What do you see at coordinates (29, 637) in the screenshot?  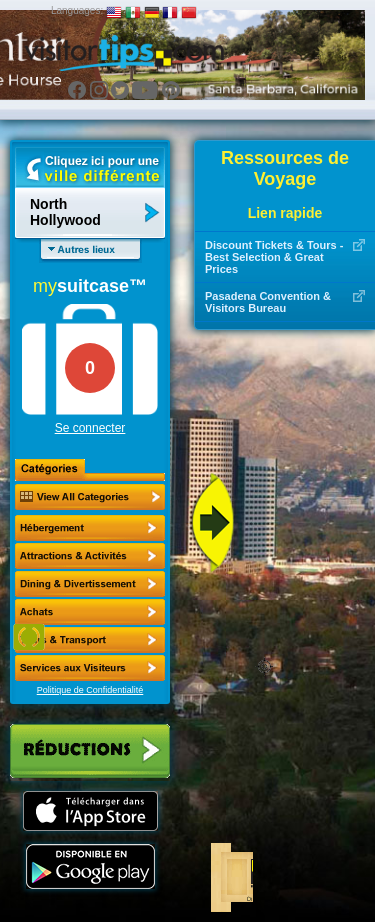 I see `insert parentheses or brackets in text` at bounding box center [29, 637].